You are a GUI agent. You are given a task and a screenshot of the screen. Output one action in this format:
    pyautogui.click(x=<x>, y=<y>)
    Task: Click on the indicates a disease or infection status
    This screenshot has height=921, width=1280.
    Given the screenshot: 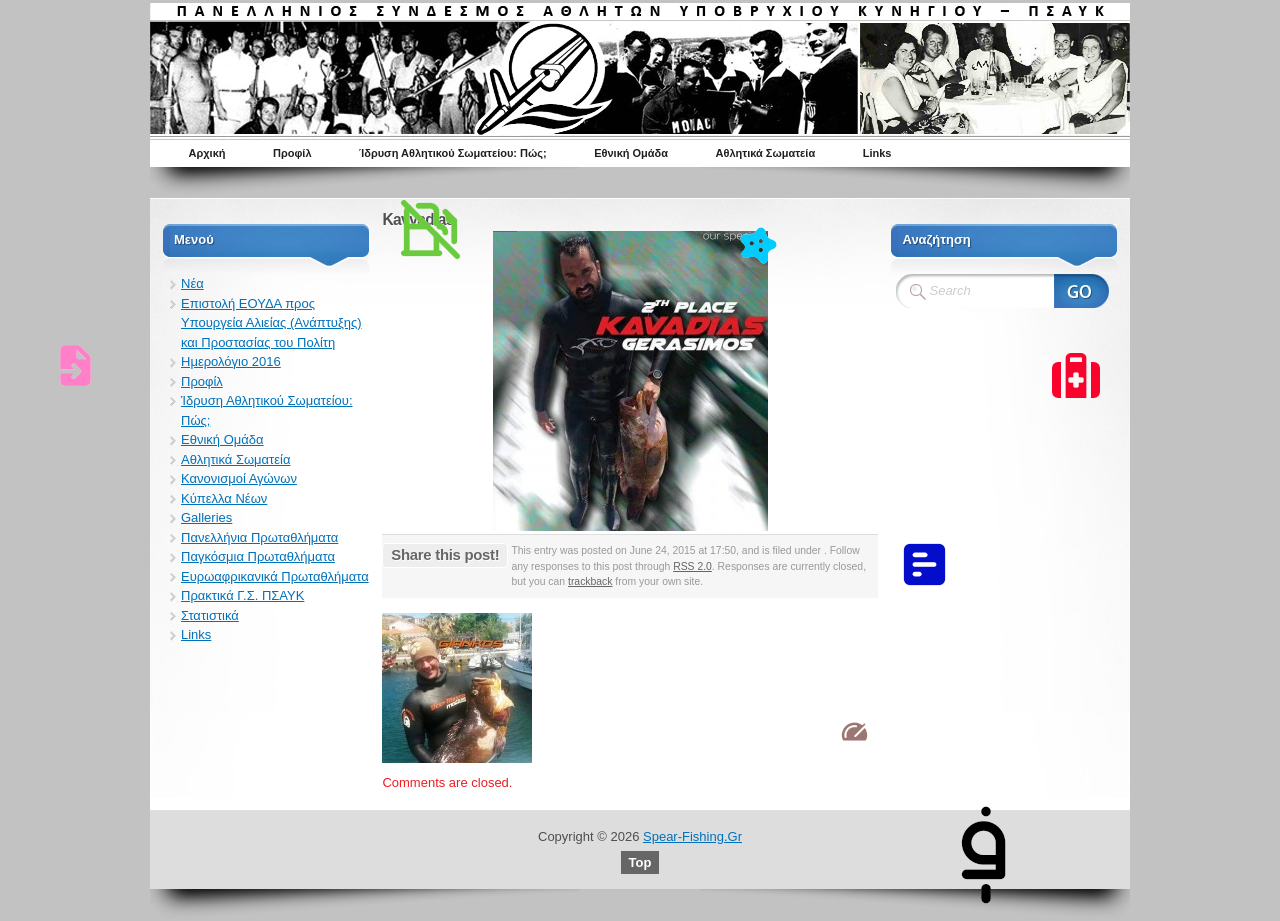 What is the action you would take?
    pyautogui.click(x=758, y=245)
    